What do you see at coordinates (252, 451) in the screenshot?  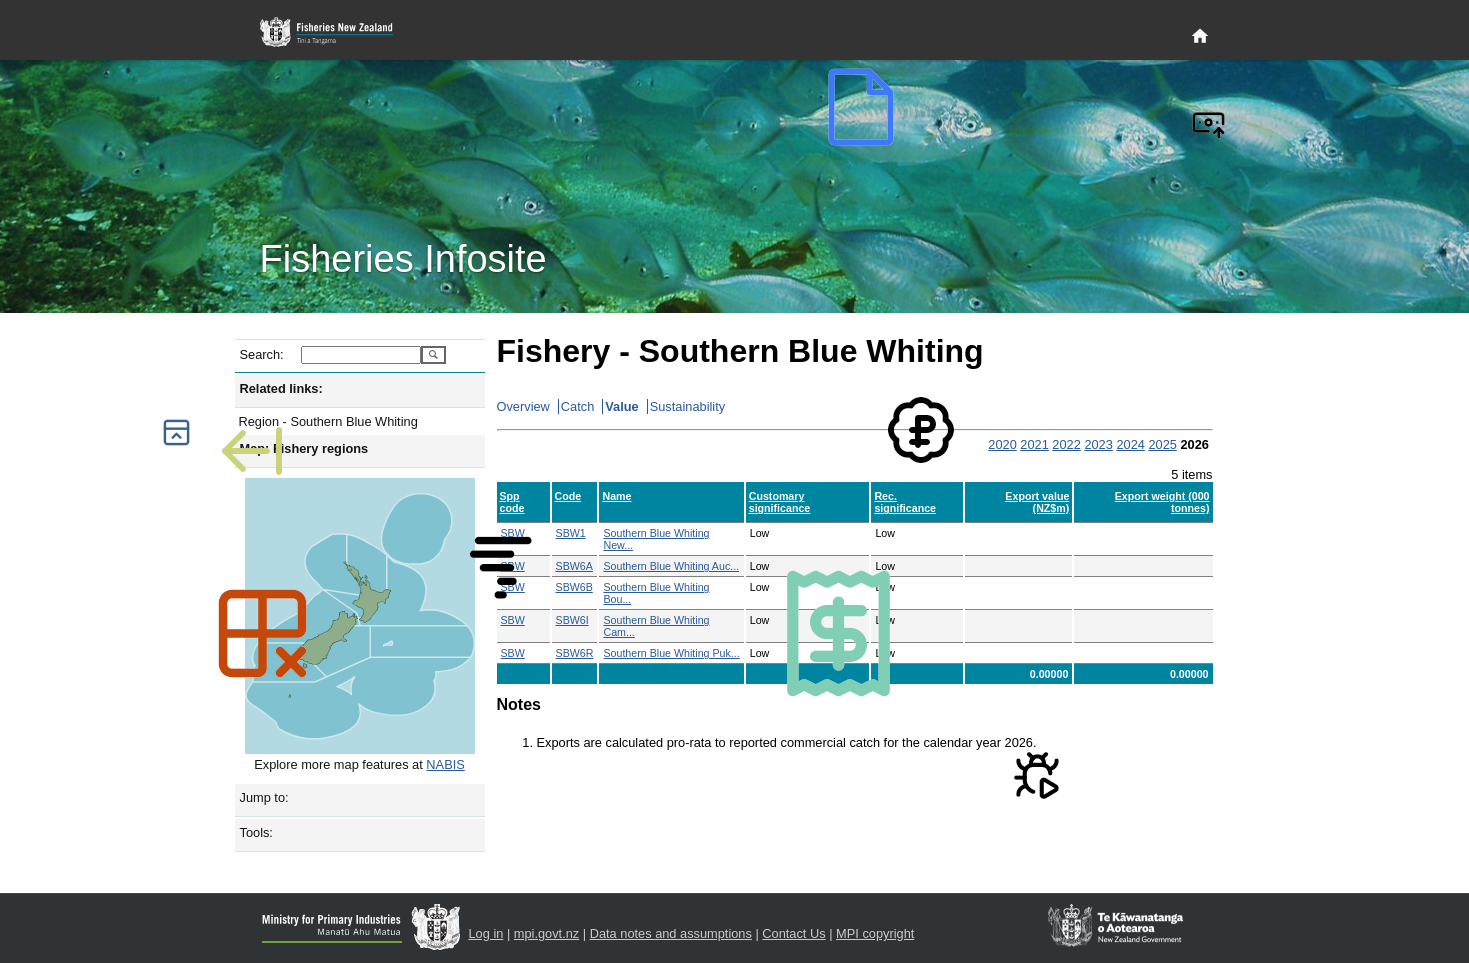 I see `navigate back to previous screen` at bounding box center [252, 451].